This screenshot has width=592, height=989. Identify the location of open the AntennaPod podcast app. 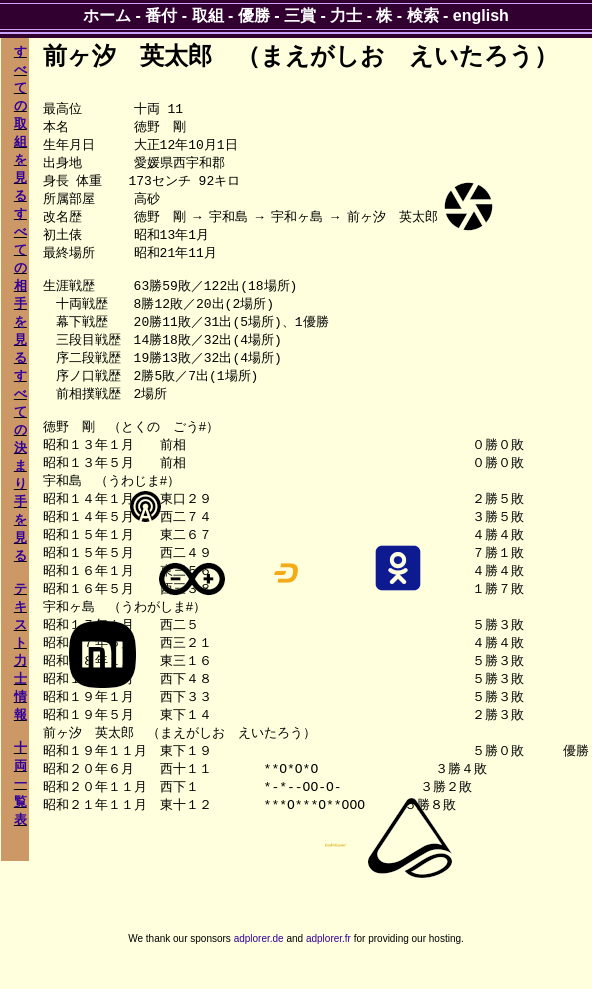
(145, 506).